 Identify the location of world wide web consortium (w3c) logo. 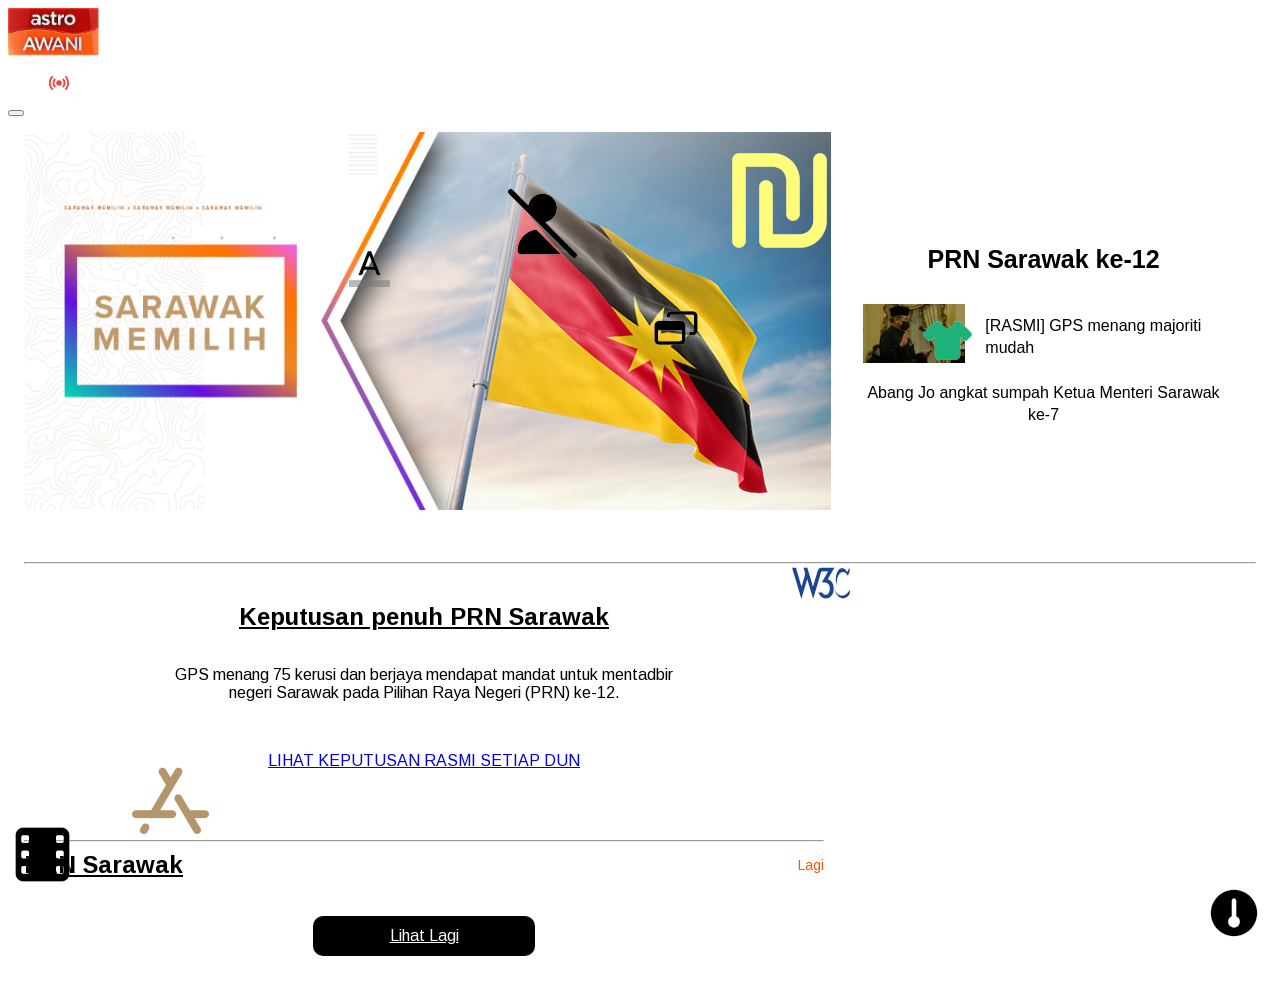
(821, 582).